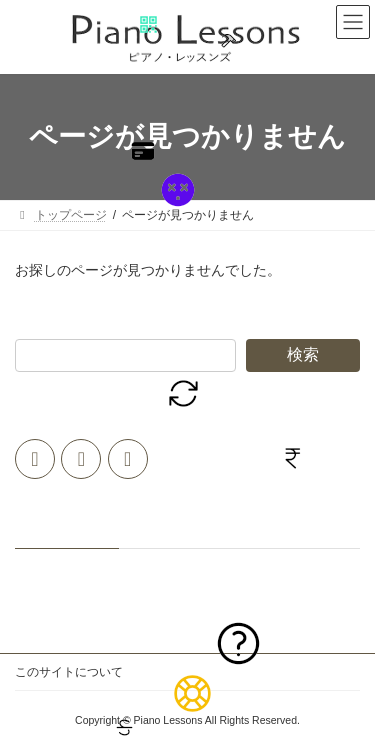 The width and height of the screenshot is (375, 751). What do you see at coordinates (238, 643) in the screenshot?
I see `access help or support information` at bounding box center [238, 643].